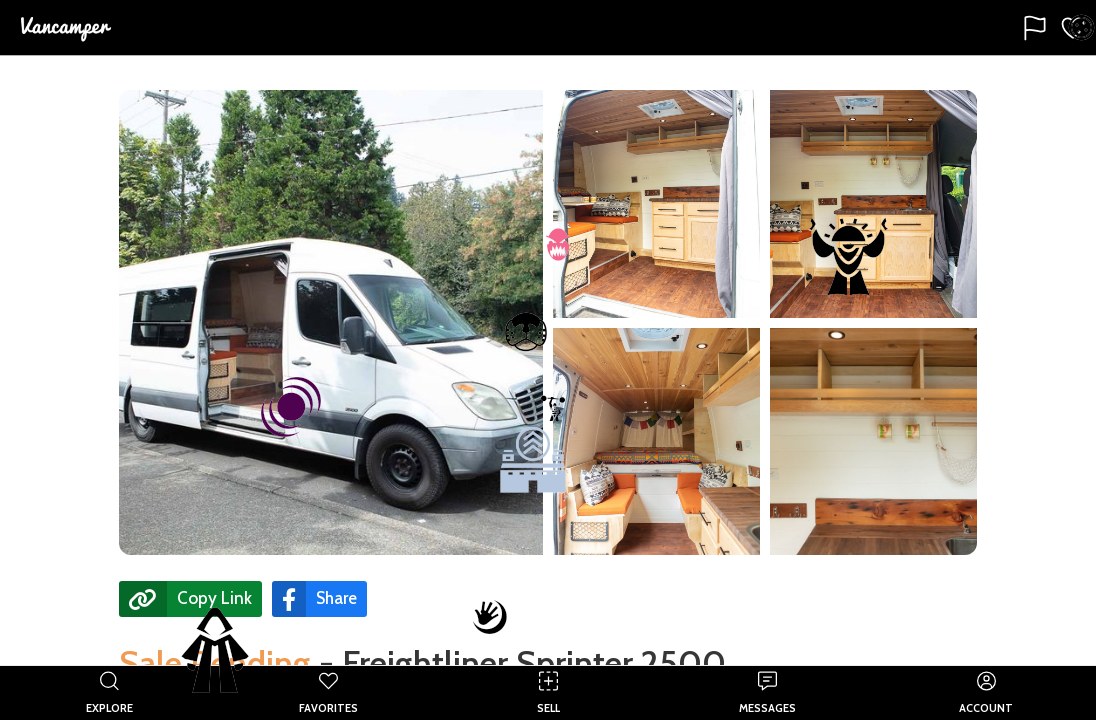 Image resolution: width=1096 pixels, height=720 pixels. What do you see at coordinates (526, 332) in the screenshot?
I see `access pet or animal-related features` at bounding box center [526, 332].